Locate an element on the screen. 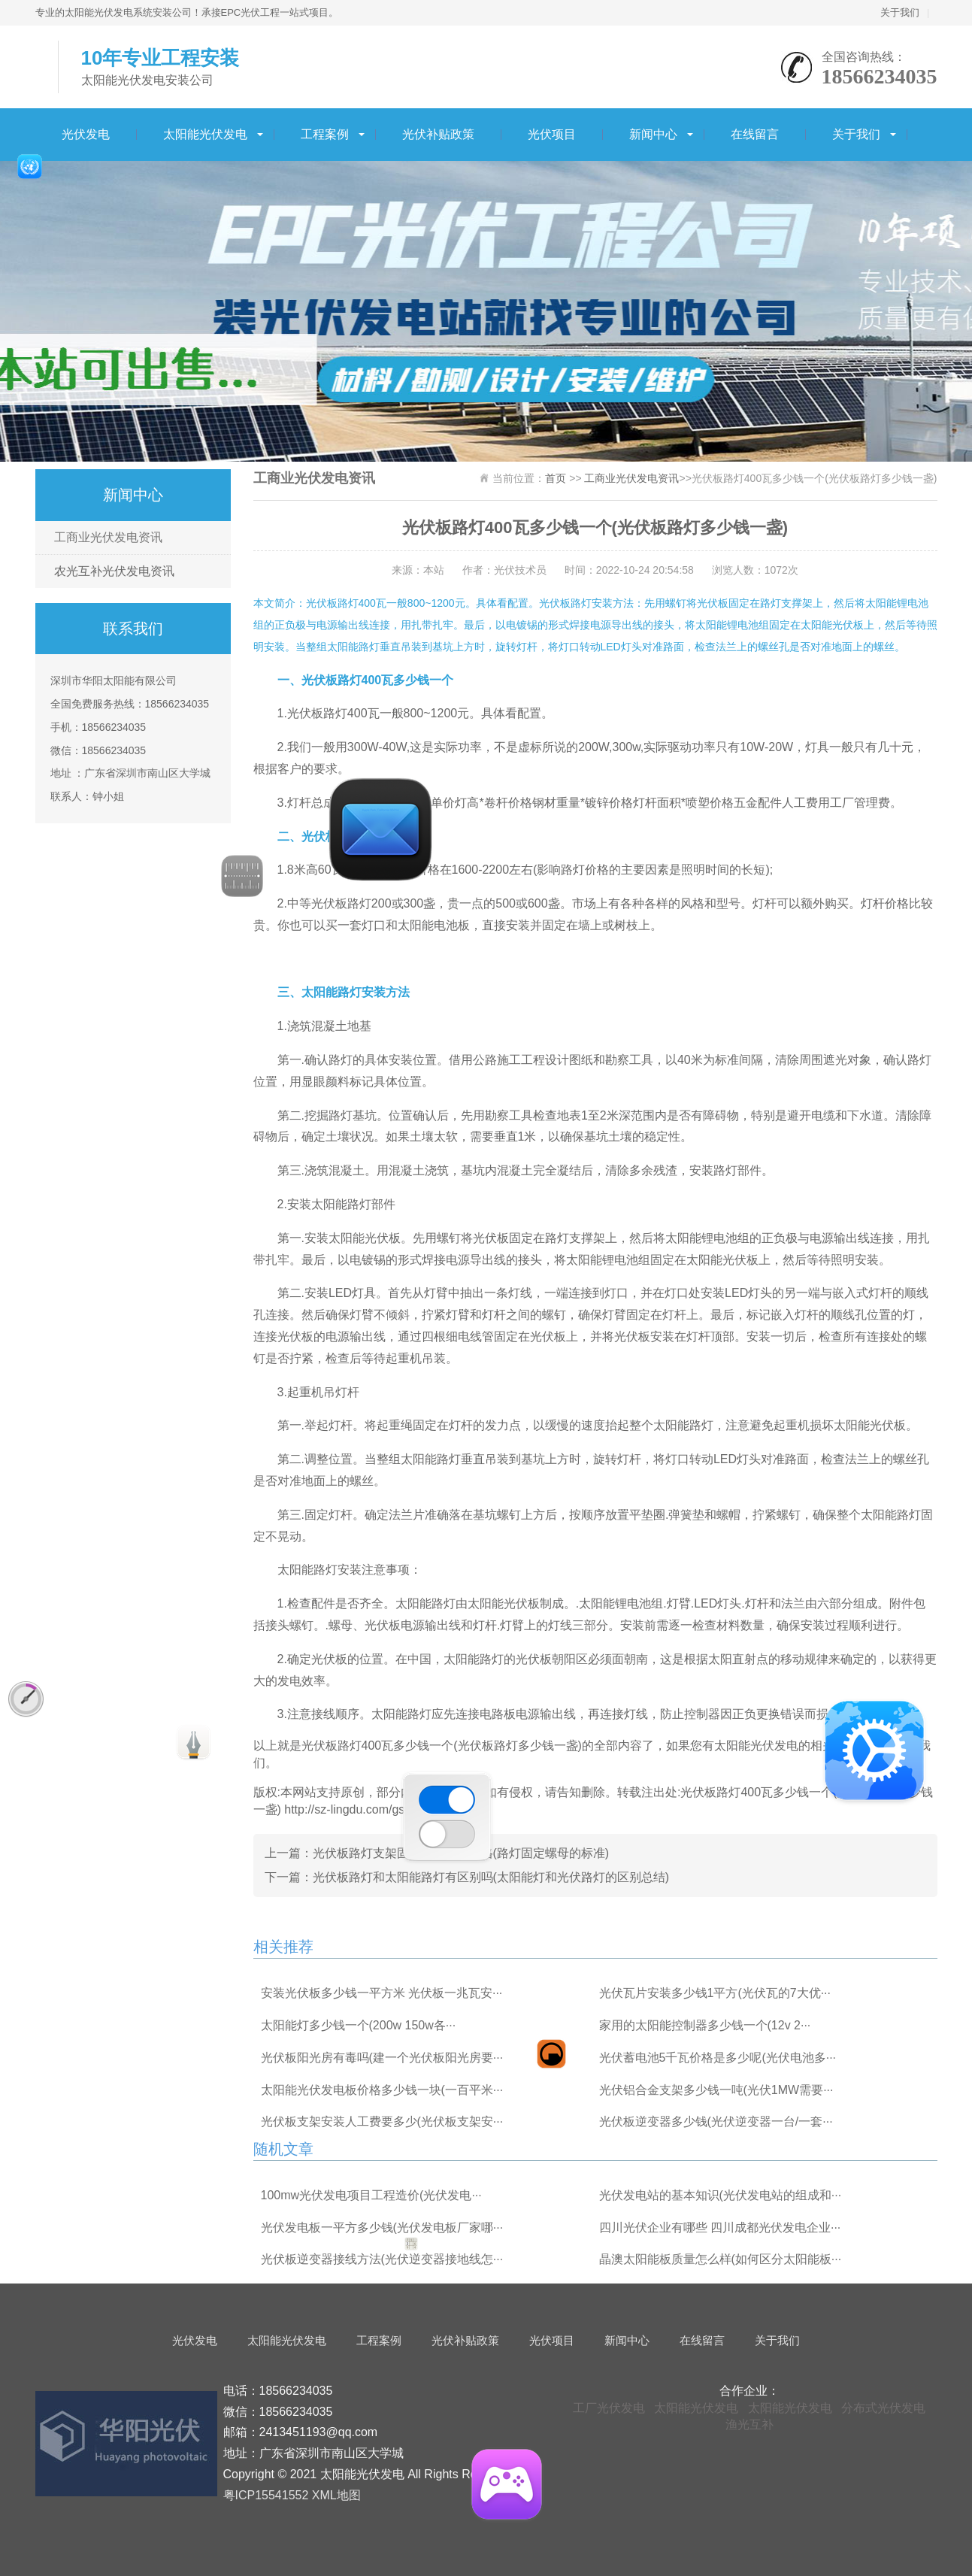  open the Measure app is located at coordinates (242, 876).